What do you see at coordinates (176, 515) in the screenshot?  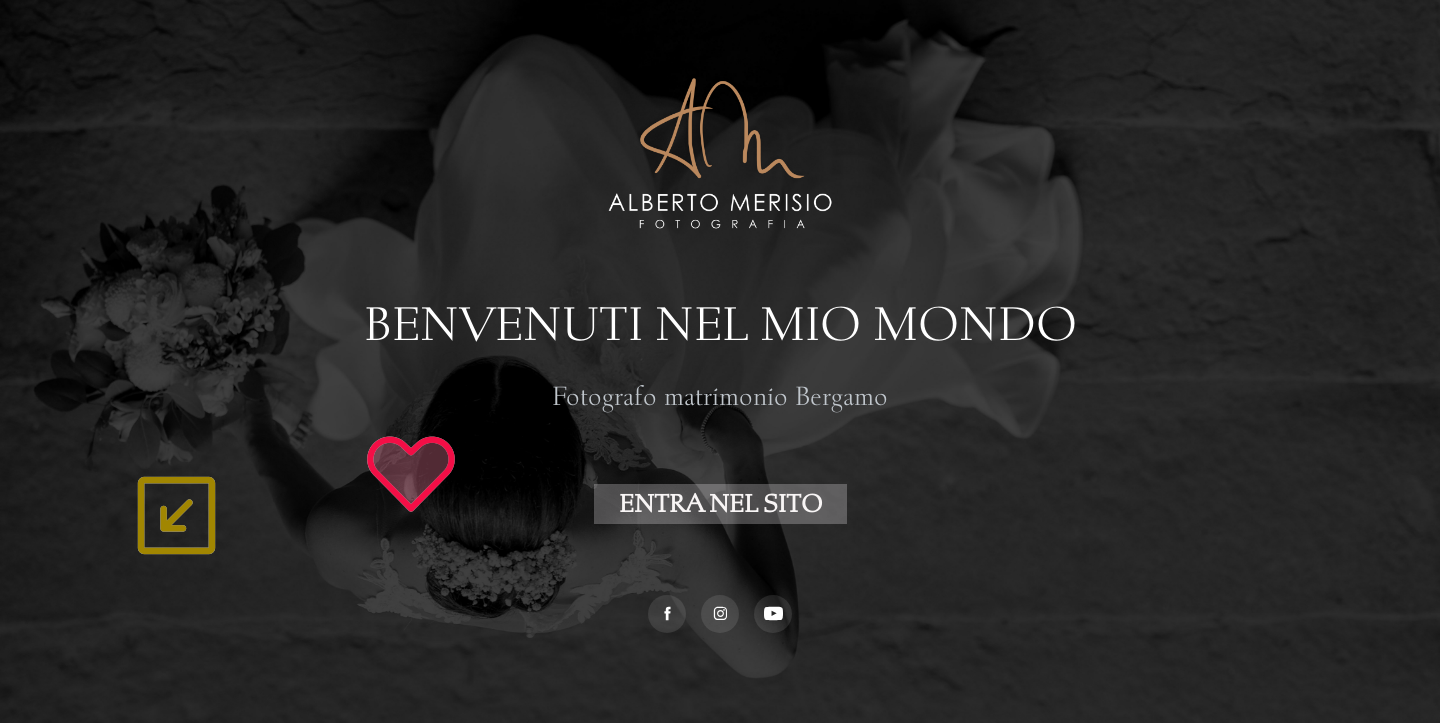 I see `move content to bottom-left corner` at bounding box center [176, 515].